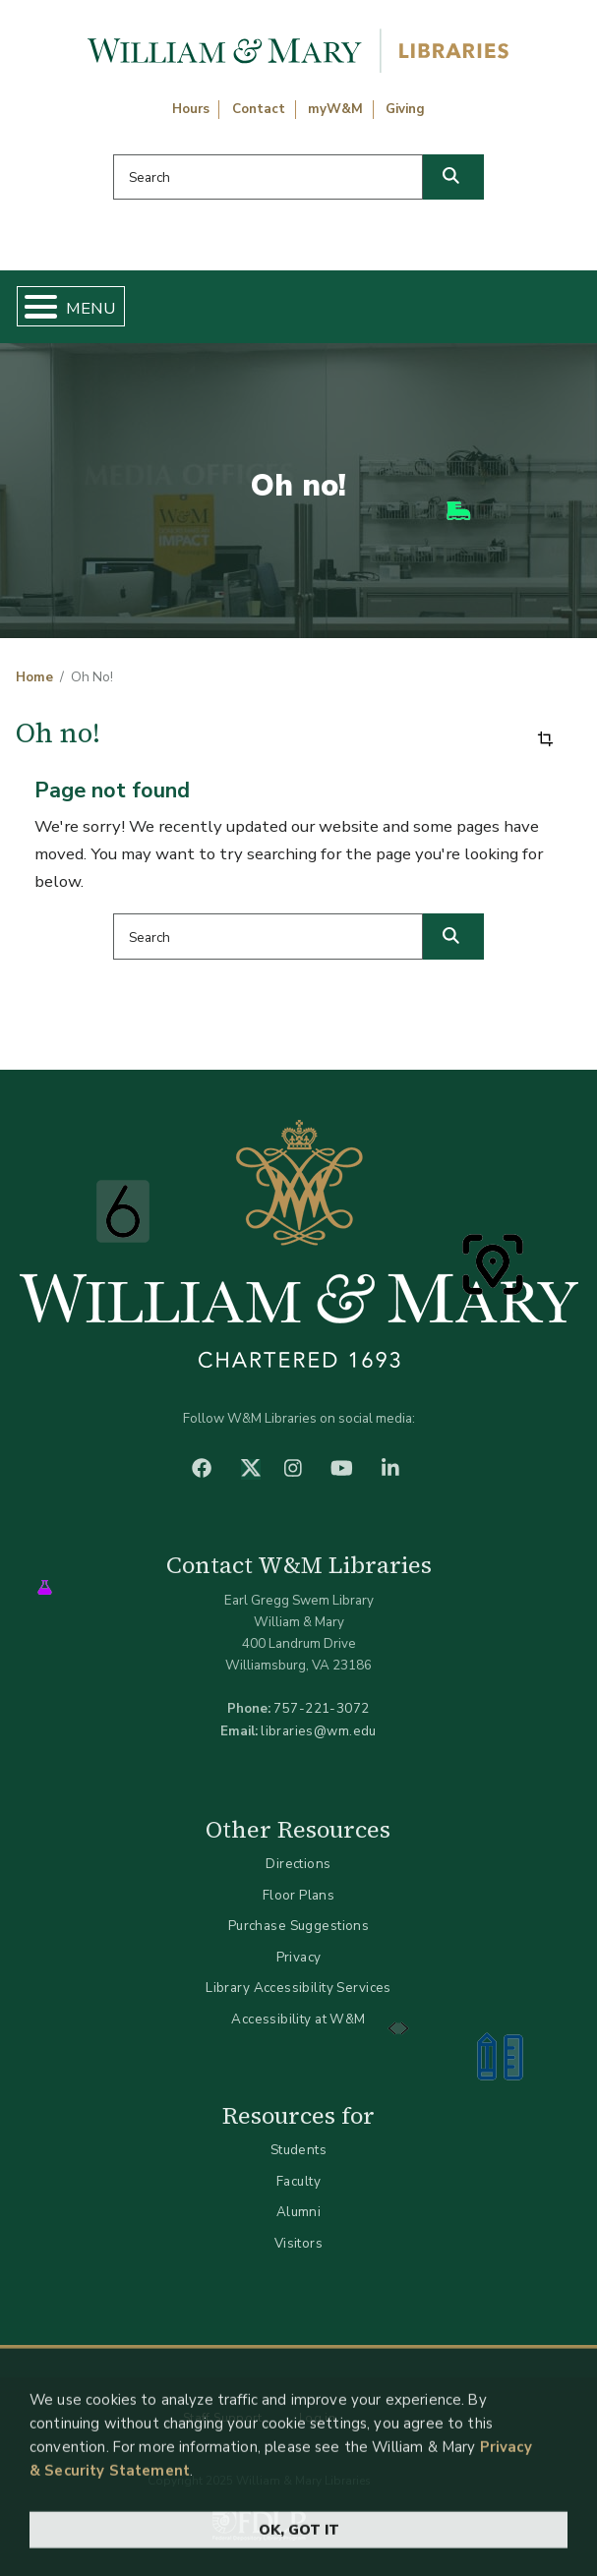 The image size is (597, 2576). What do you see at coordinates (398, 2028) in the screenshot?
I see `view or edit source code` at bounding box center [398, 2028].